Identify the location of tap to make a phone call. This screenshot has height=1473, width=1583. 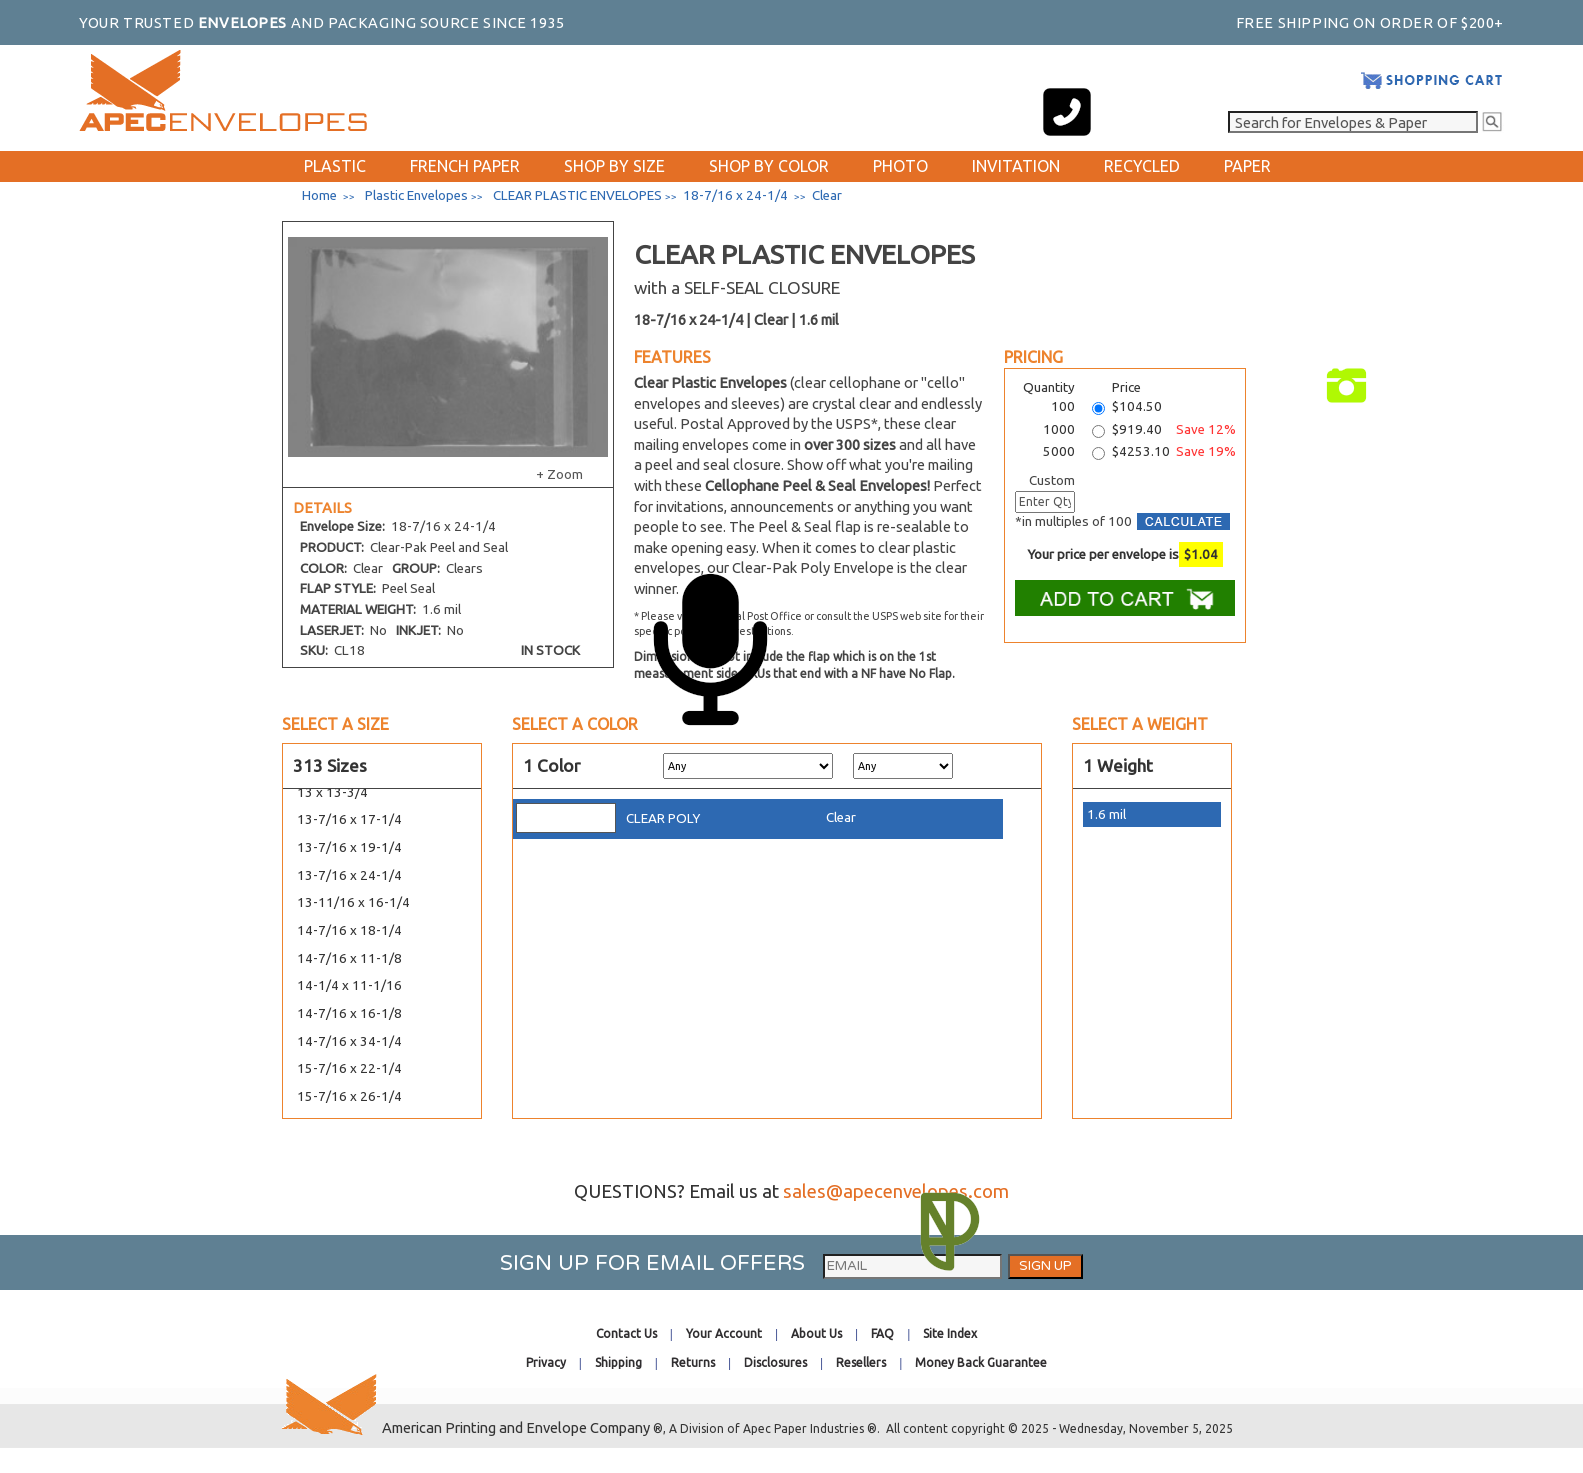
(1067, 112).